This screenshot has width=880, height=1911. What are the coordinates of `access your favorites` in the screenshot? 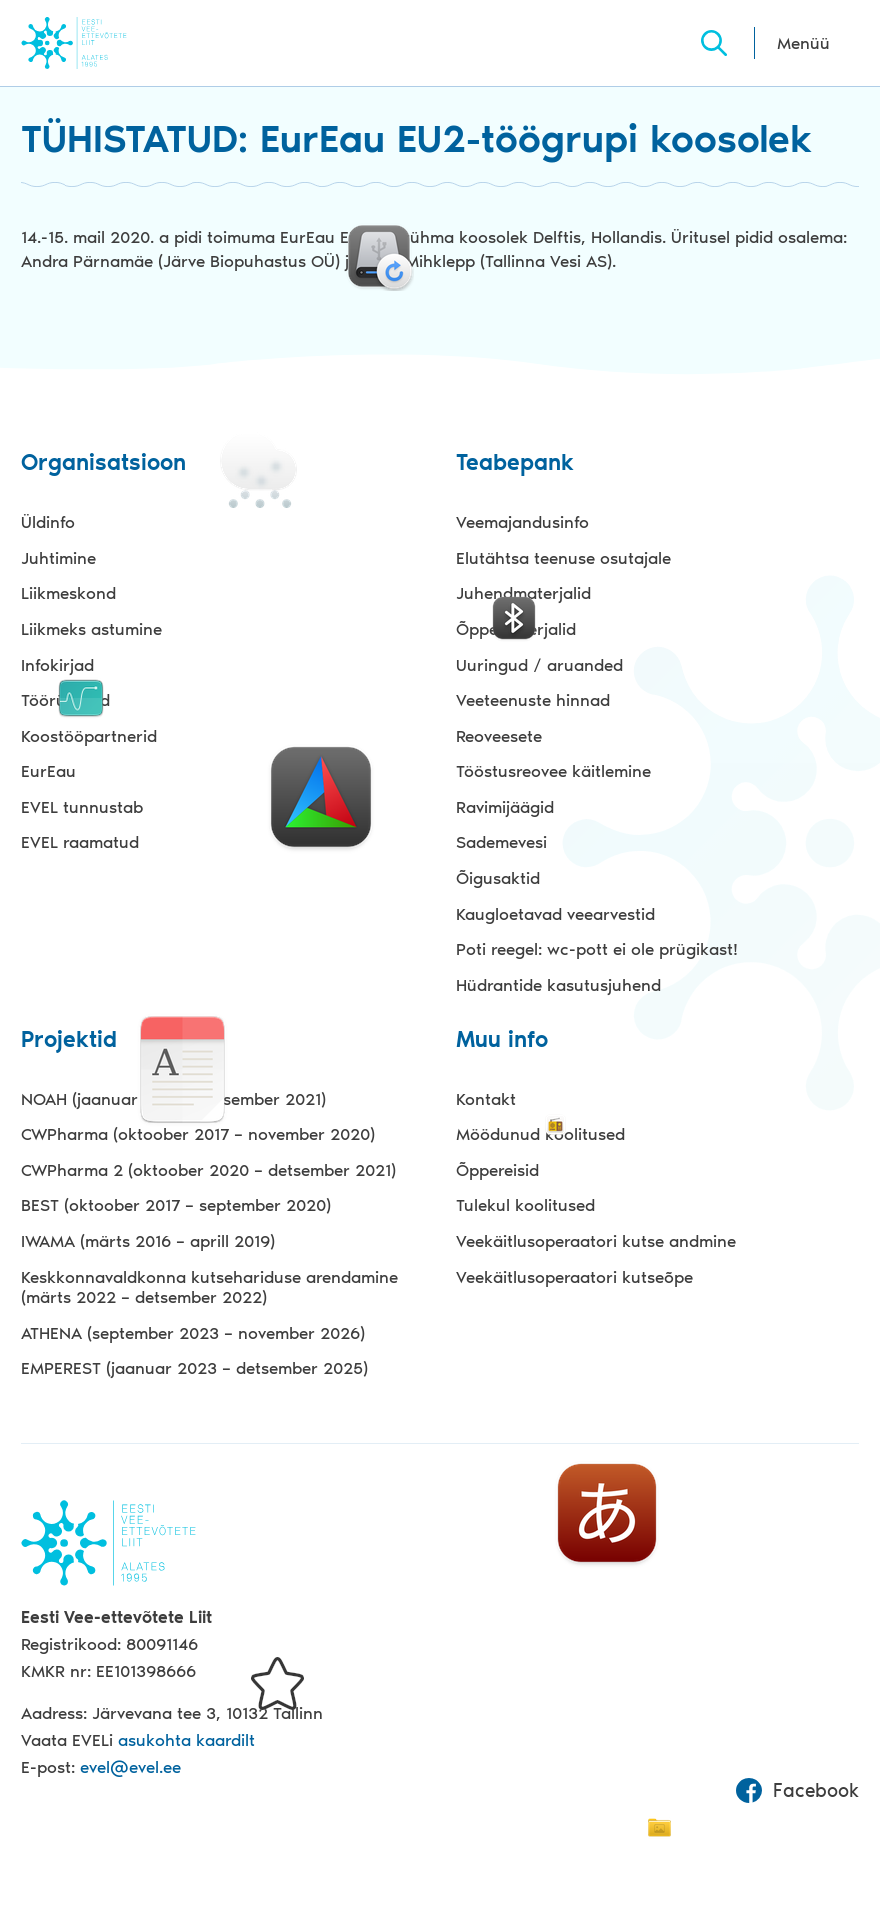 It's located at (277, 1683).